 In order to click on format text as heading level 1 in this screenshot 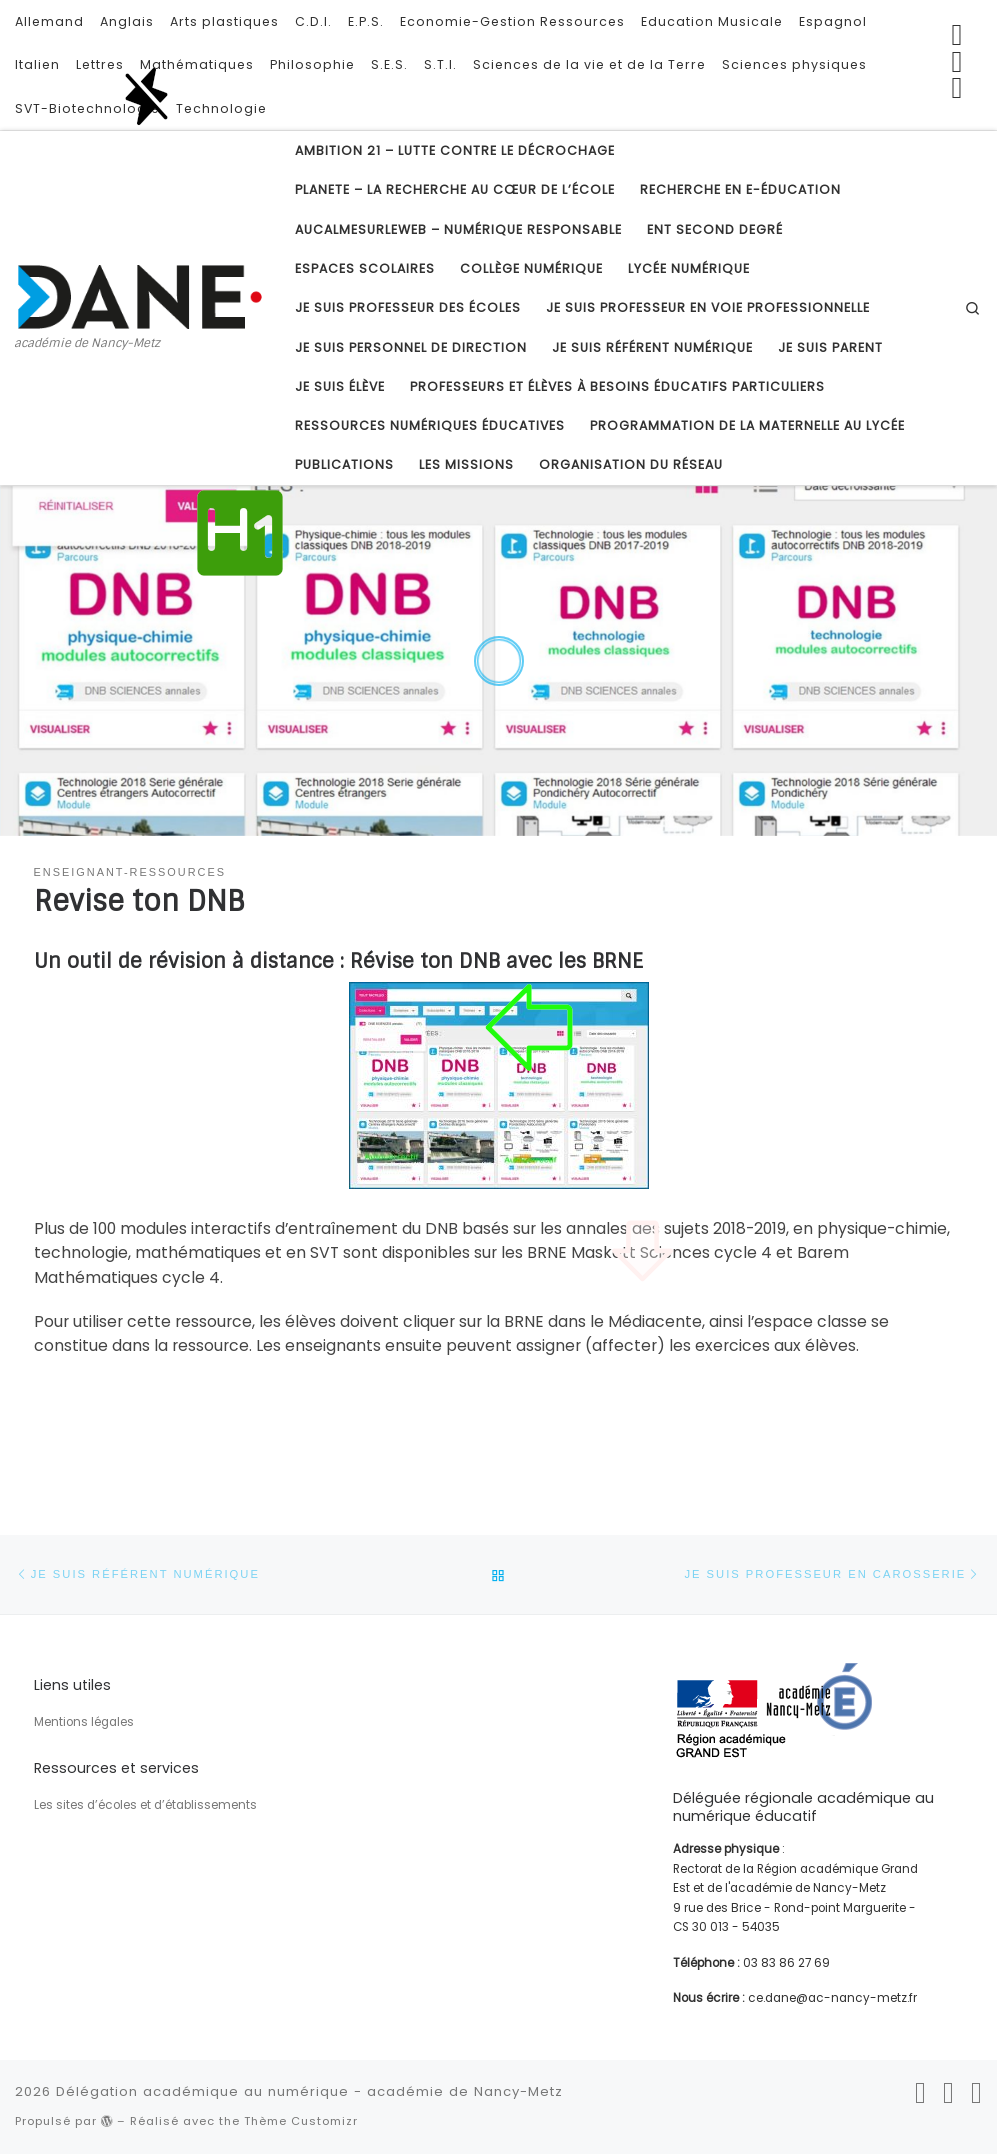, I will do `click(240, 533)`.